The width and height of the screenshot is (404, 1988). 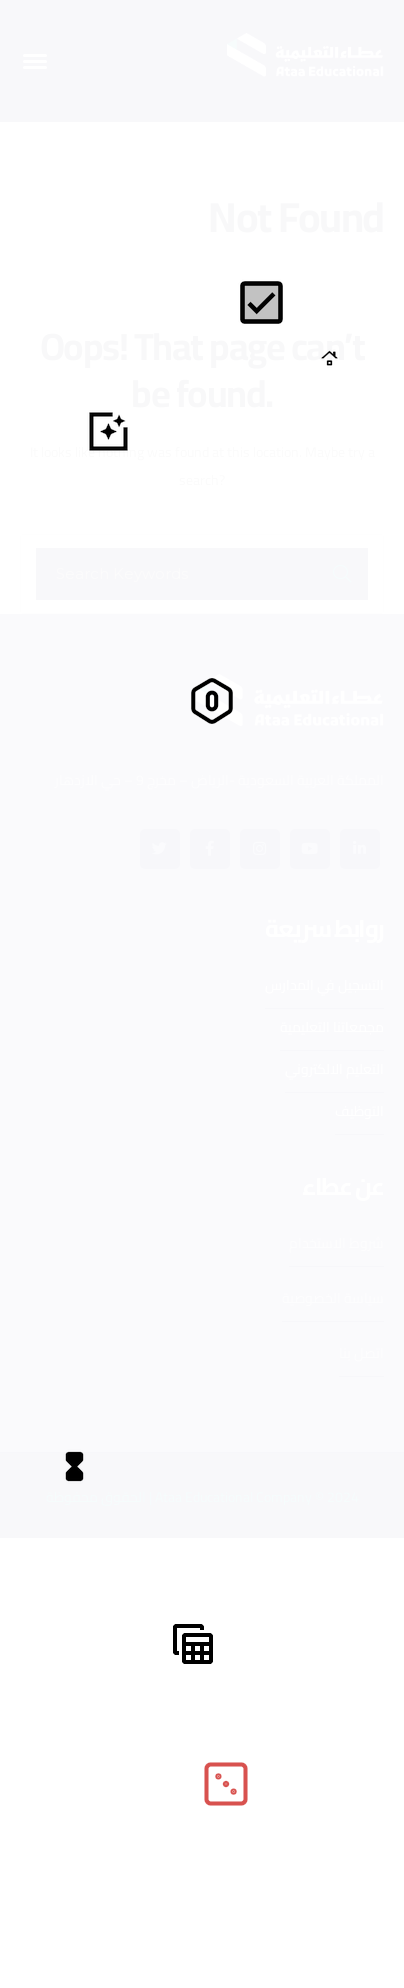 I want to click on apply filters or effects to a photo, so click(x=108, y=431).